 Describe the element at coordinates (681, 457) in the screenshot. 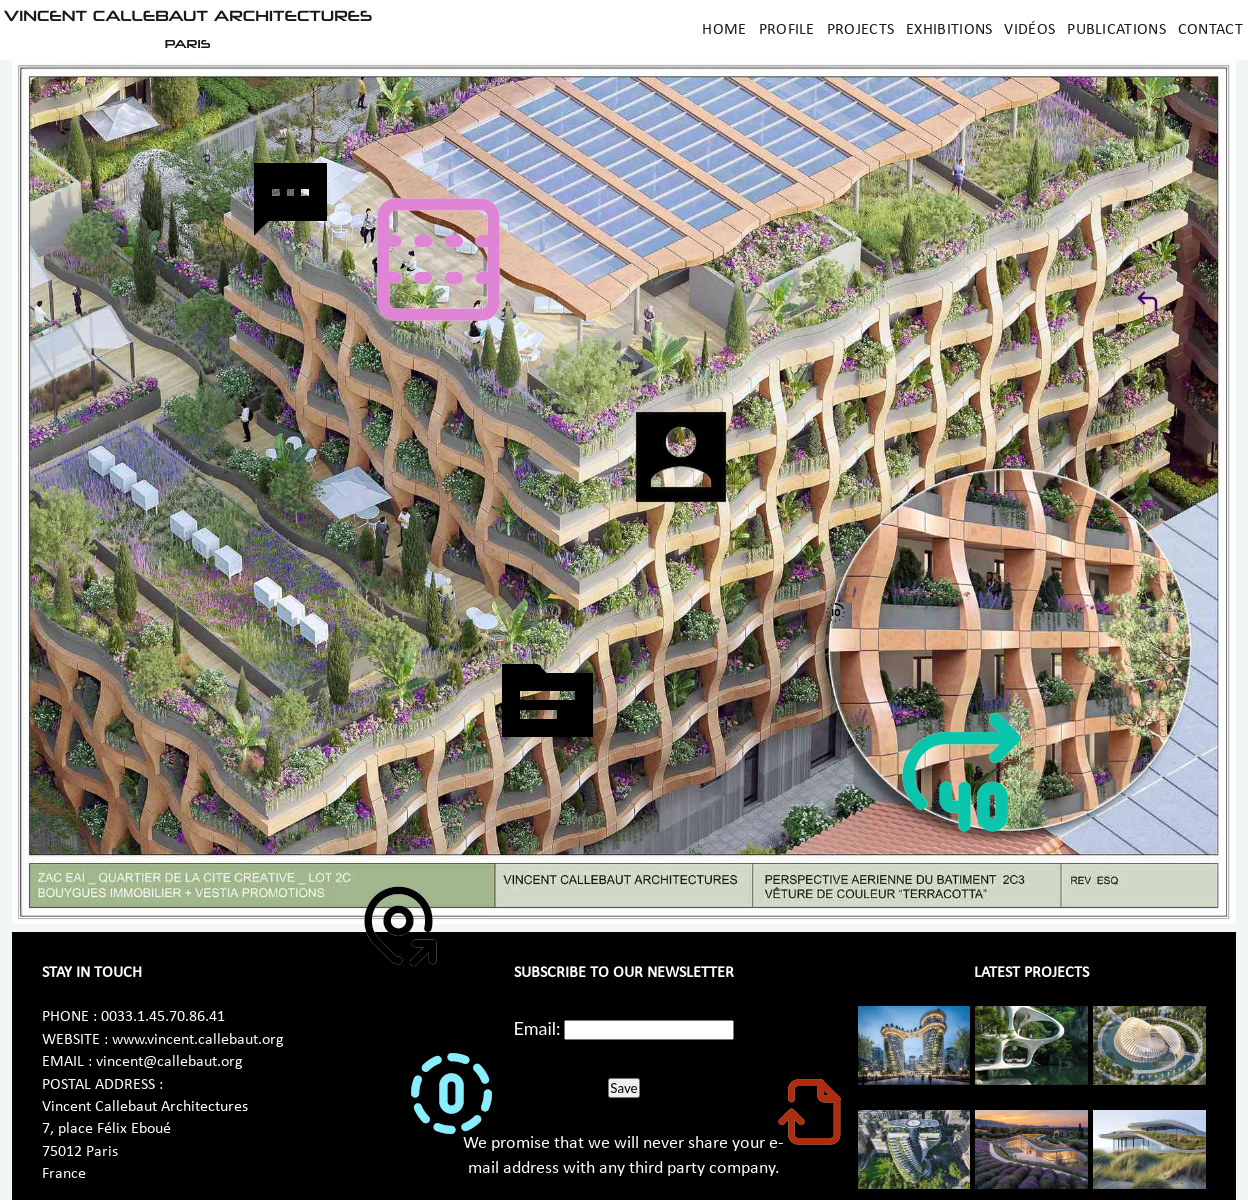

I see `view your account profile` at that location.